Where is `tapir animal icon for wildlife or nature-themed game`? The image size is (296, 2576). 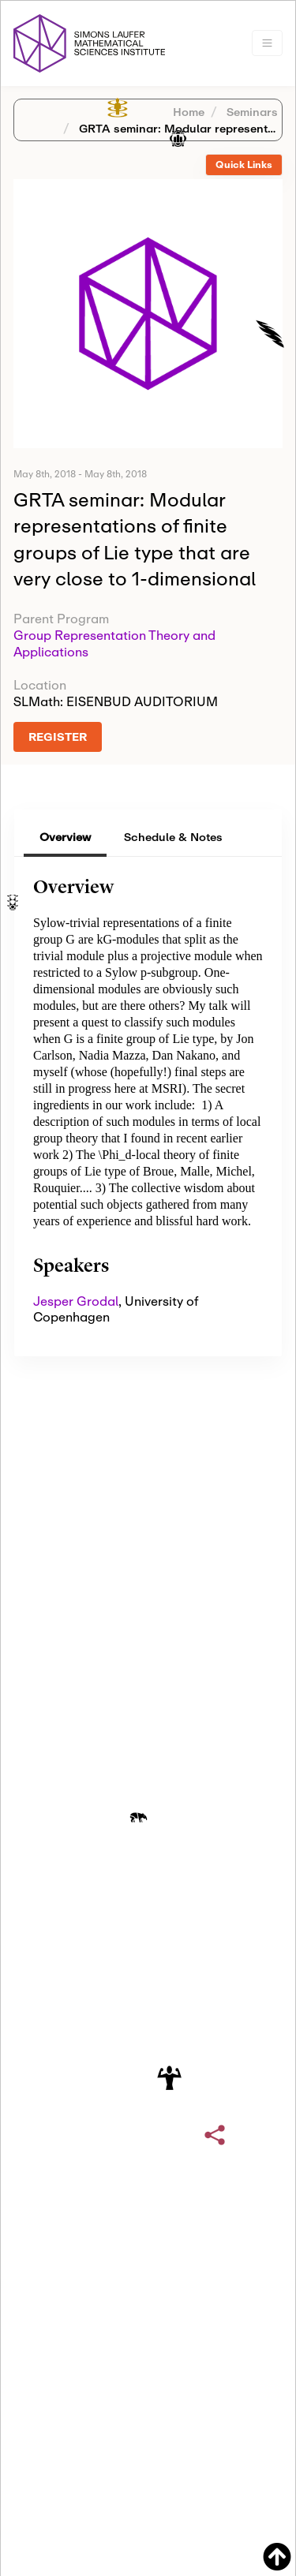 tapir animal icon for wildlife or nature-themed game is located at coordinates (138, 1817).